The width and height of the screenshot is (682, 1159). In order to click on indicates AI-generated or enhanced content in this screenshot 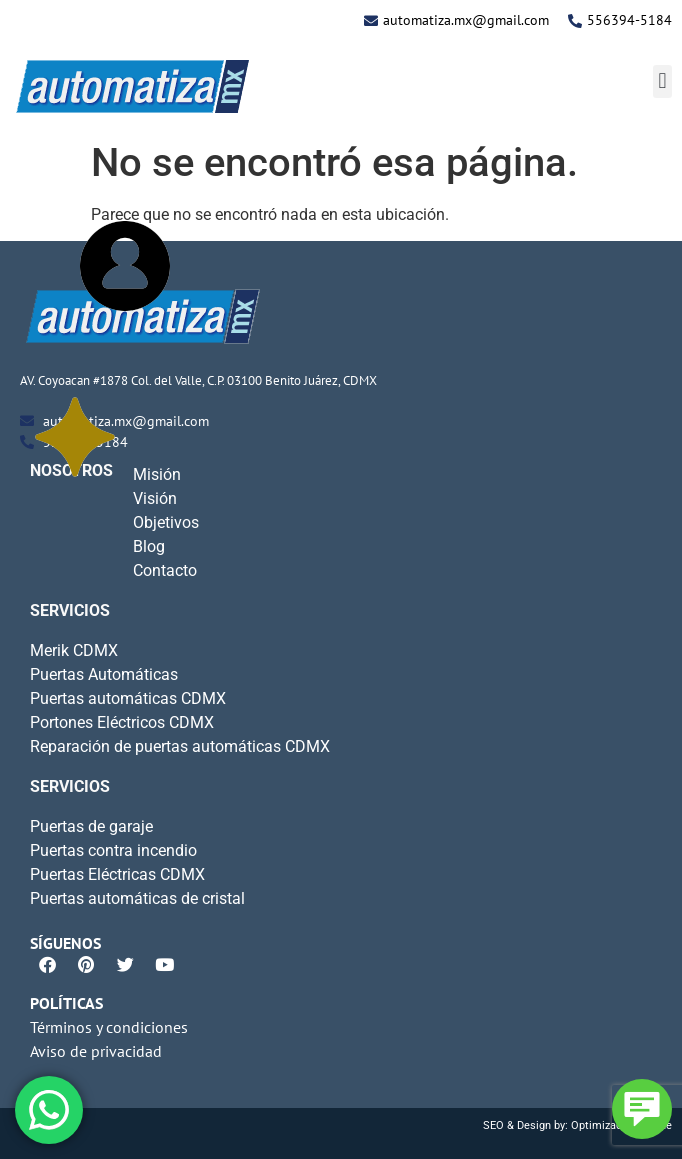, I will do `click(75, 437)`.